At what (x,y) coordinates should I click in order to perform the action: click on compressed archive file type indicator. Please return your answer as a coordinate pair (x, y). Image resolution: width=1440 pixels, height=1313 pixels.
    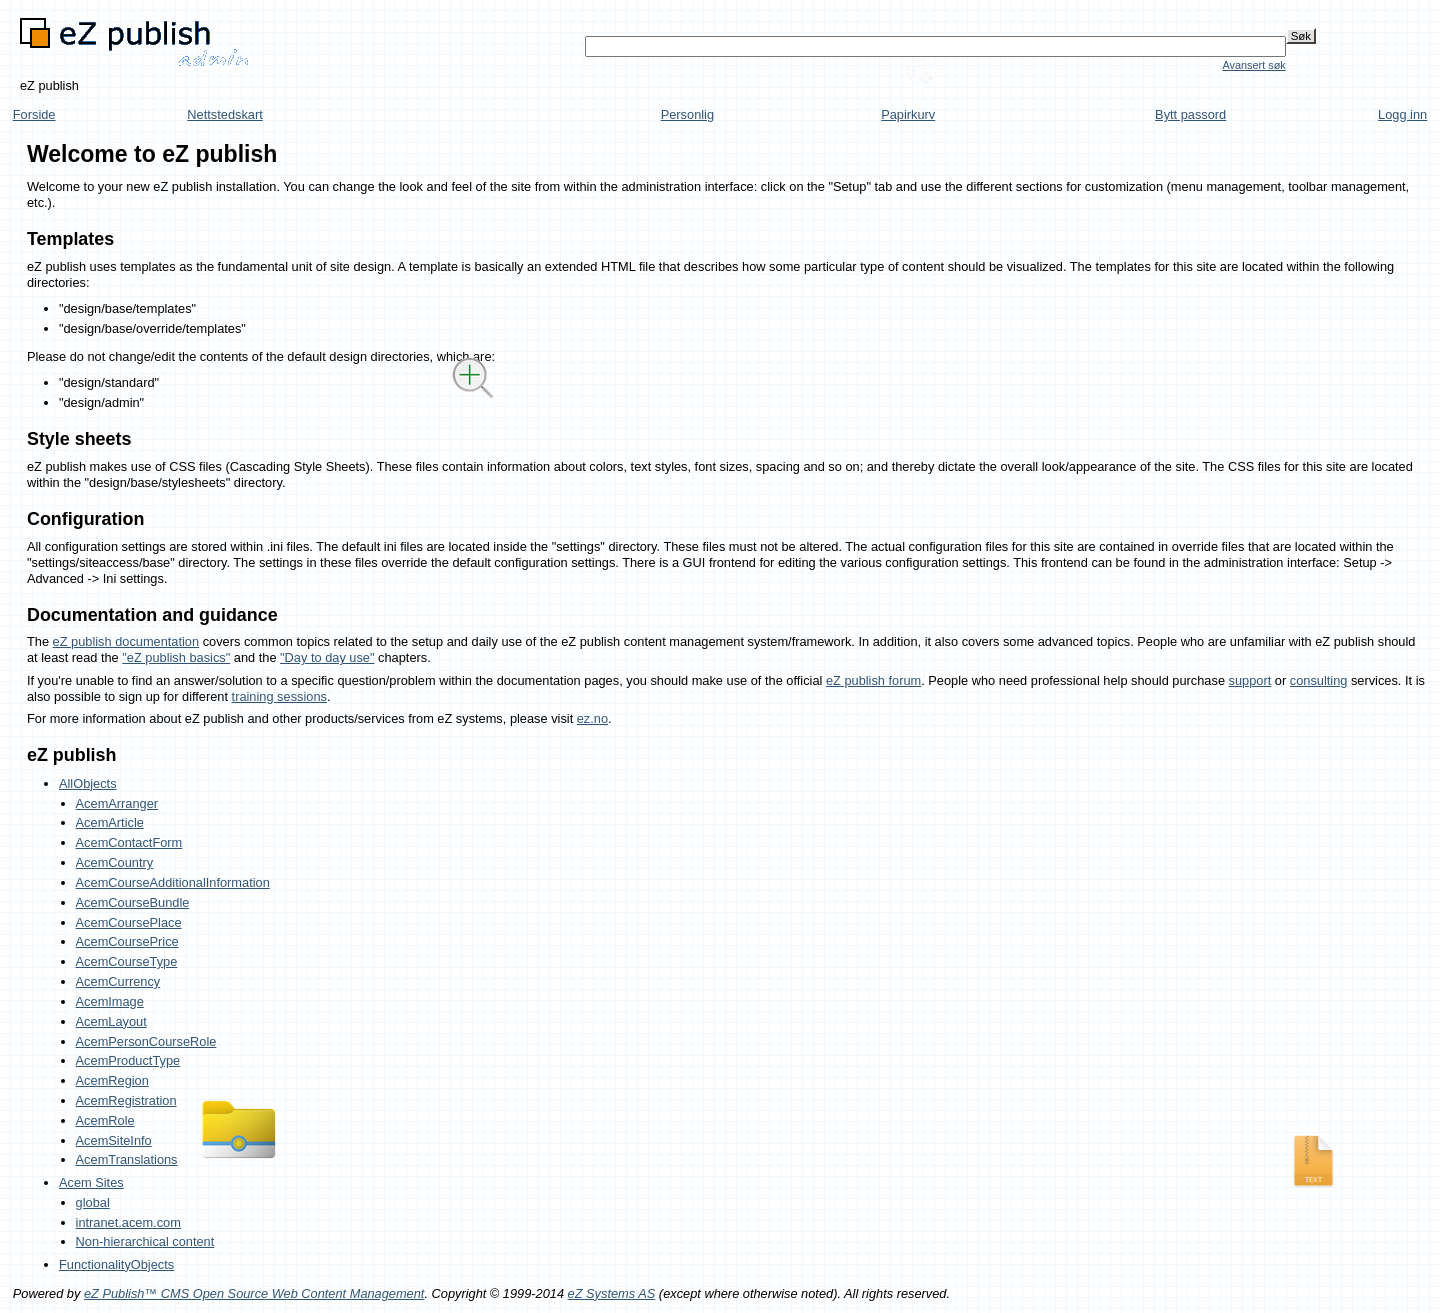
    Looking at the image, I should click on (1313, 1161).